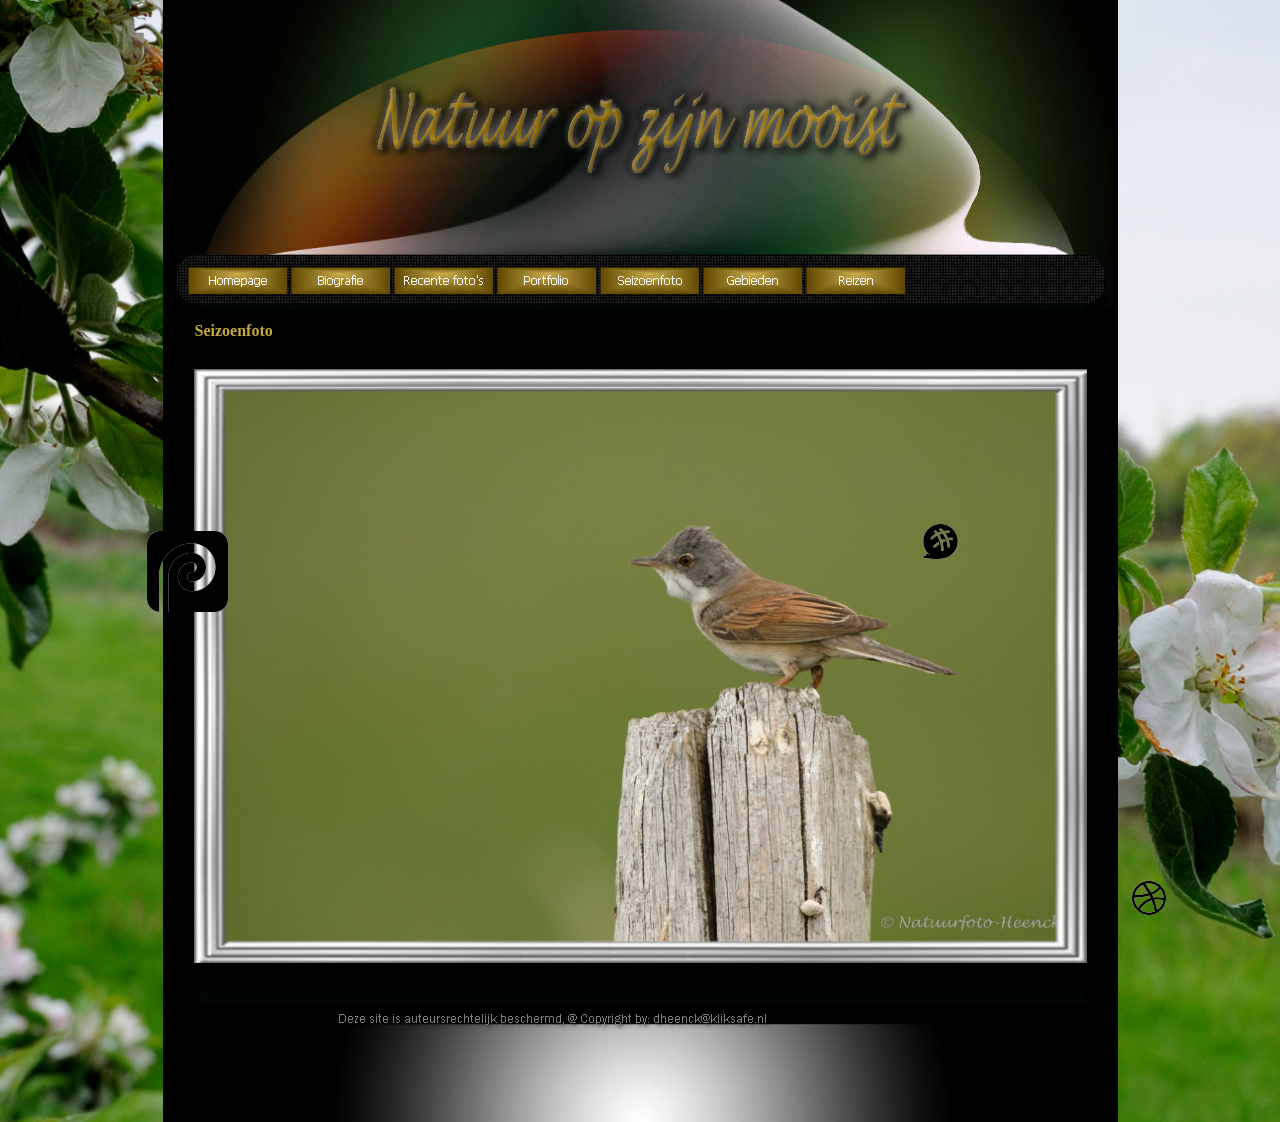 This screenshot has width=1280, height=1122. Describe the element at coordinates (940, 541) in the screenshot. I see `visit the CodeNewbie community website` at that location.